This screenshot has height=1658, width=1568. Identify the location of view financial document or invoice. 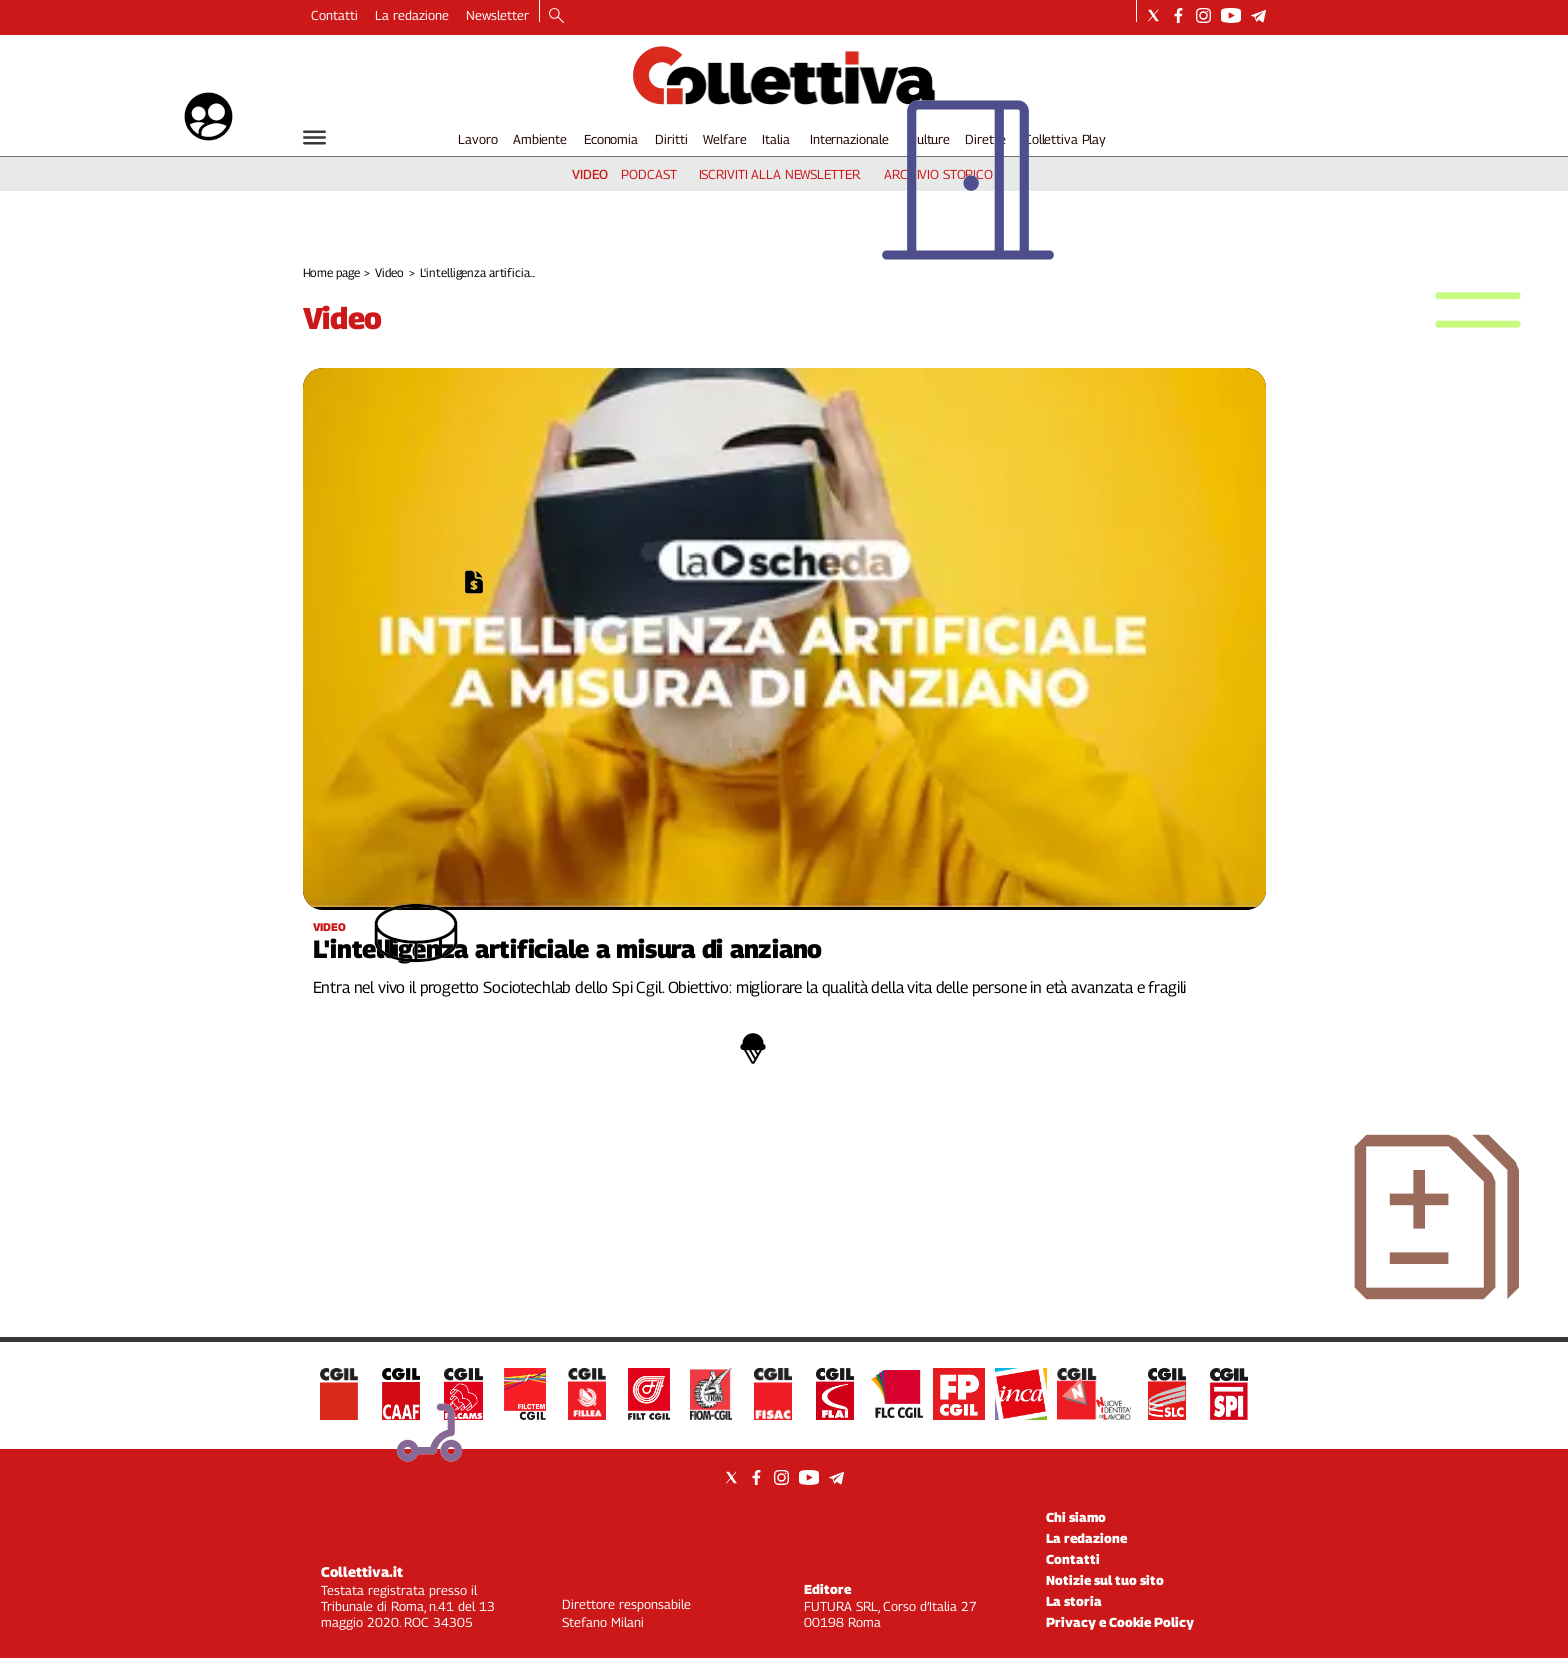
(474, 582).